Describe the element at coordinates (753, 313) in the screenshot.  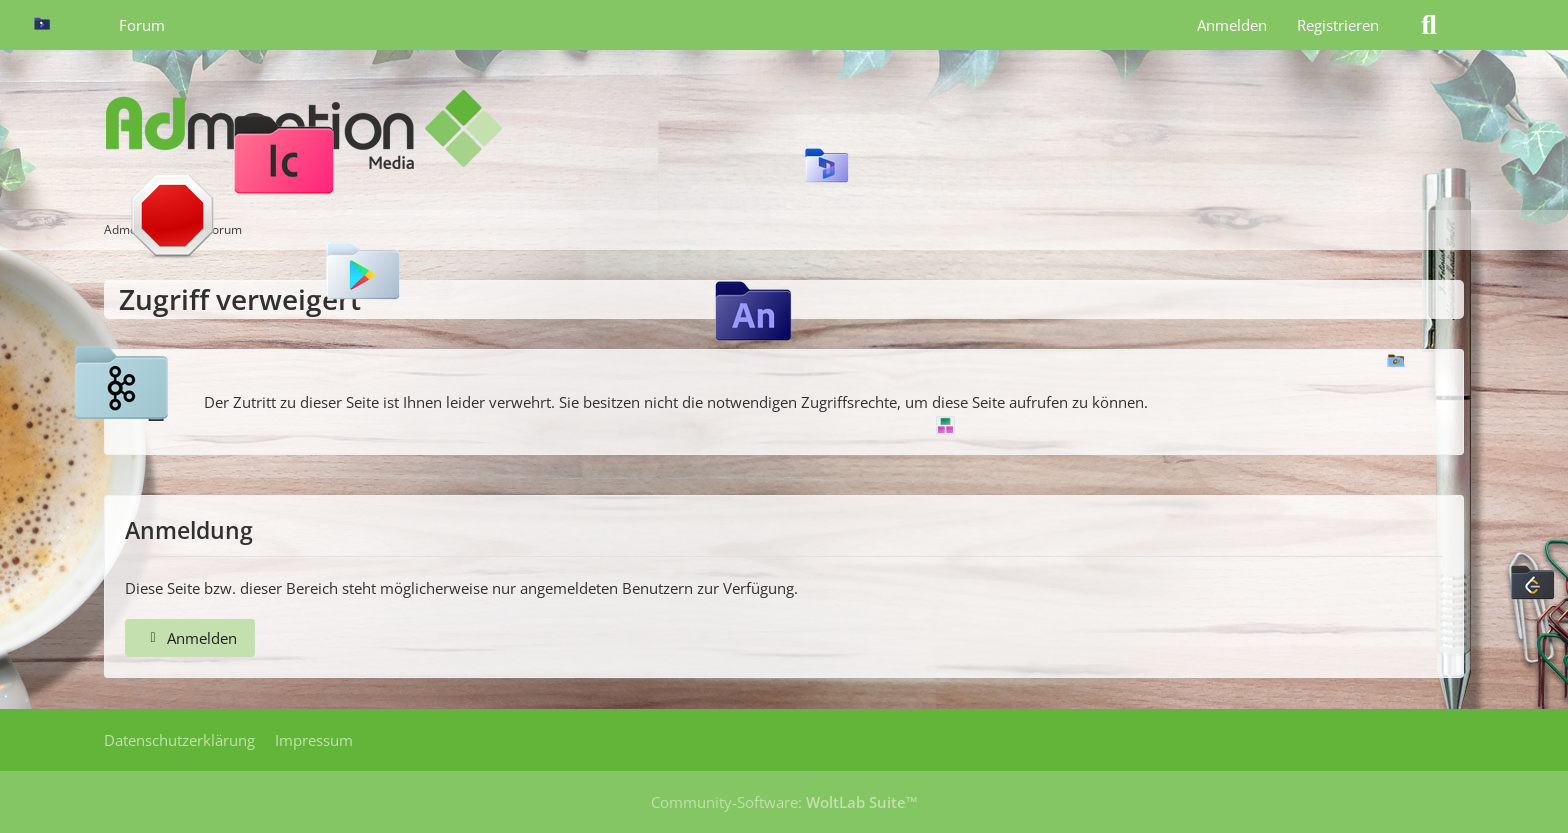
I see `open adobe animate project files folder` at that location.